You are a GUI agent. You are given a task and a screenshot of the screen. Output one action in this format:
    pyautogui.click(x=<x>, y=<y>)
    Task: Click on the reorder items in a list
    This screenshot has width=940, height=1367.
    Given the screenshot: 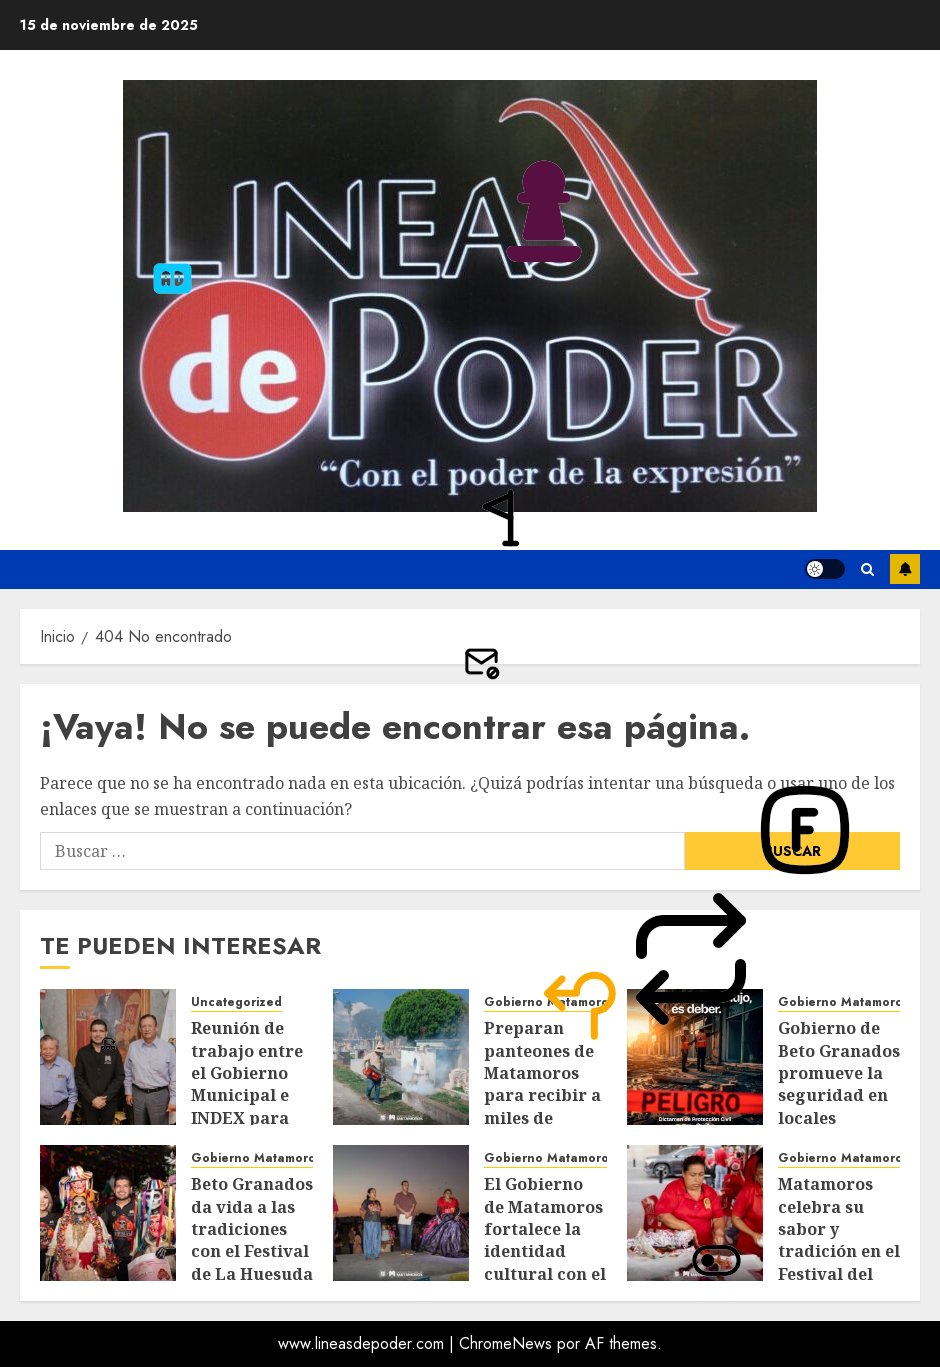 What is the action you would take?
    pyautogui.click(x=108, y=1044)
    